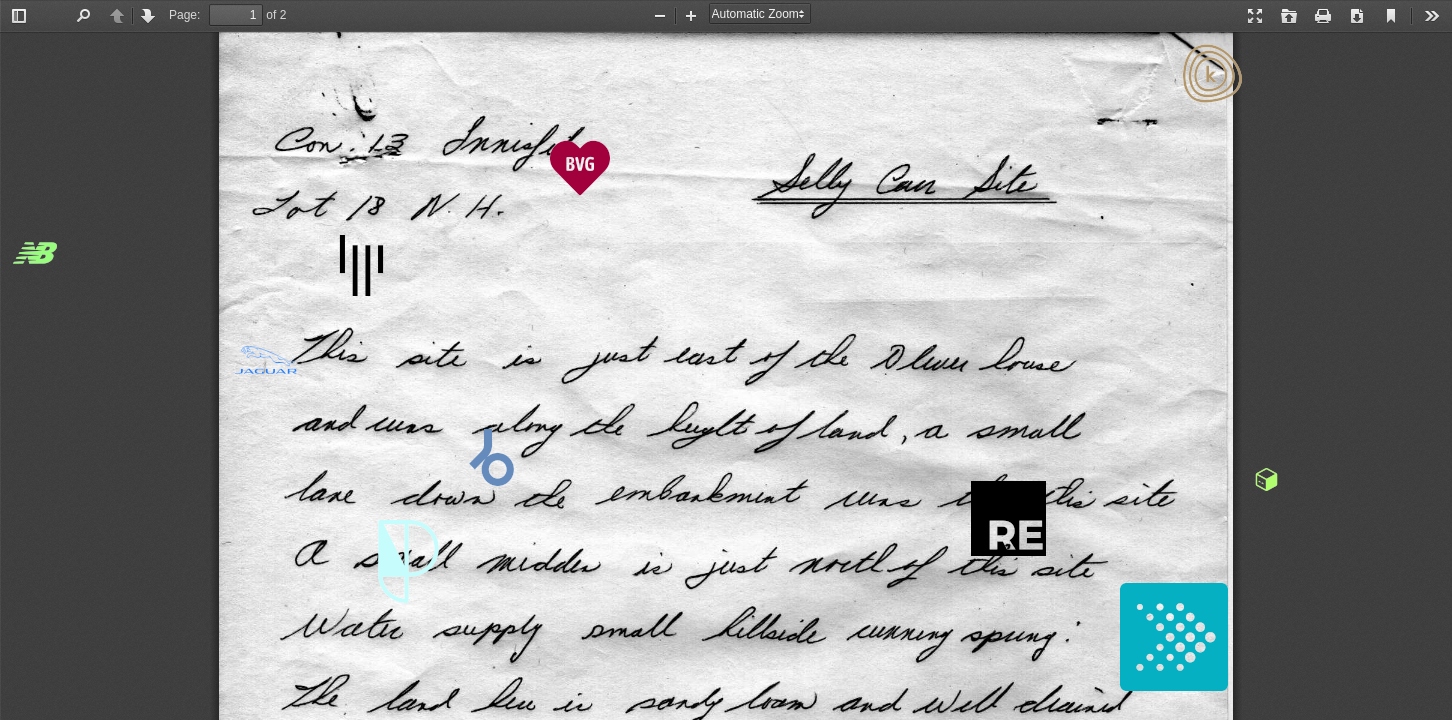 This screenshot has width=1452, height=720. I want to click on open the Beatport app or website, so click(491, 457).